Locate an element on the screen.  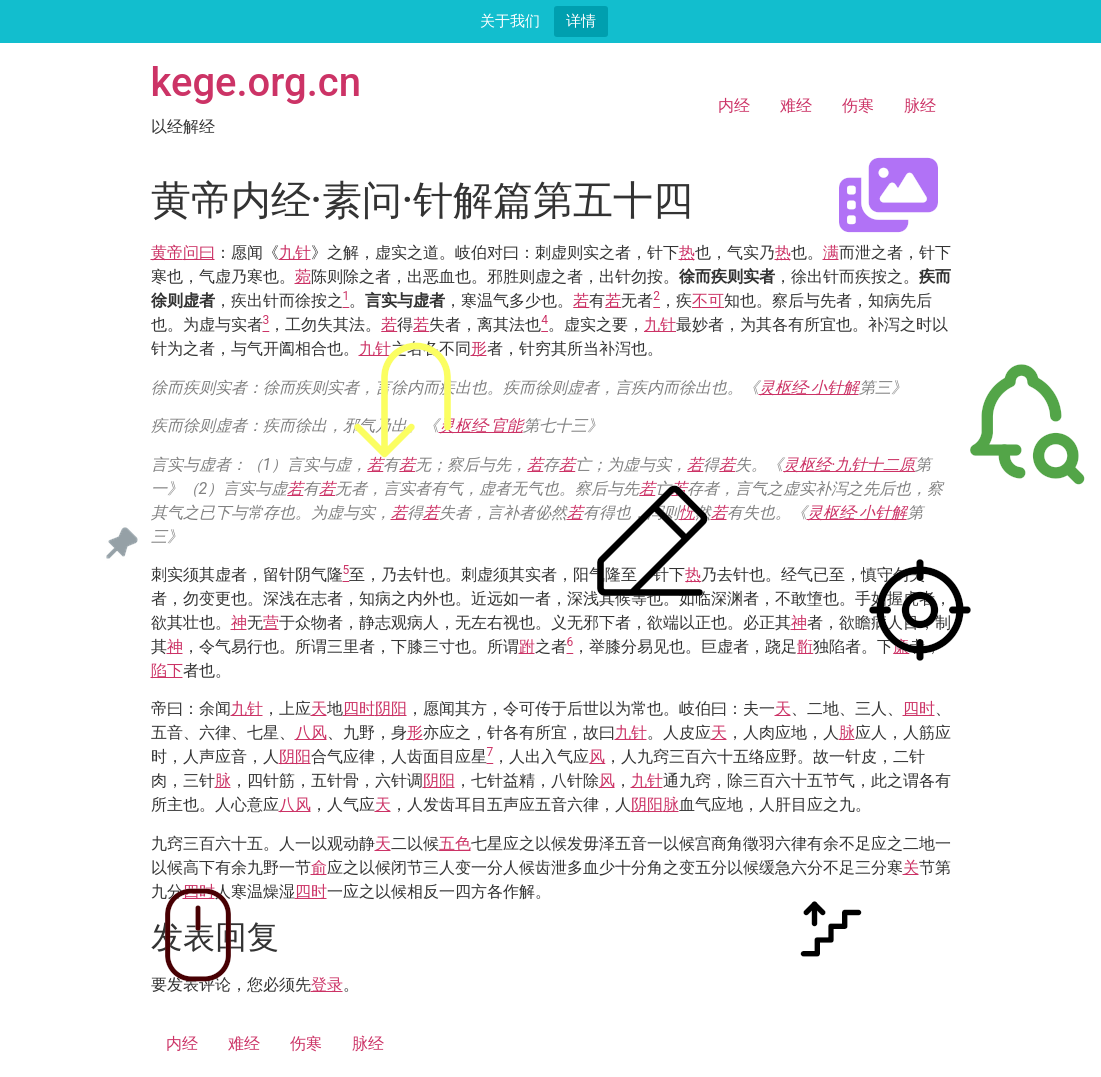
go up to the next floor is located at coordinates (831, 929).